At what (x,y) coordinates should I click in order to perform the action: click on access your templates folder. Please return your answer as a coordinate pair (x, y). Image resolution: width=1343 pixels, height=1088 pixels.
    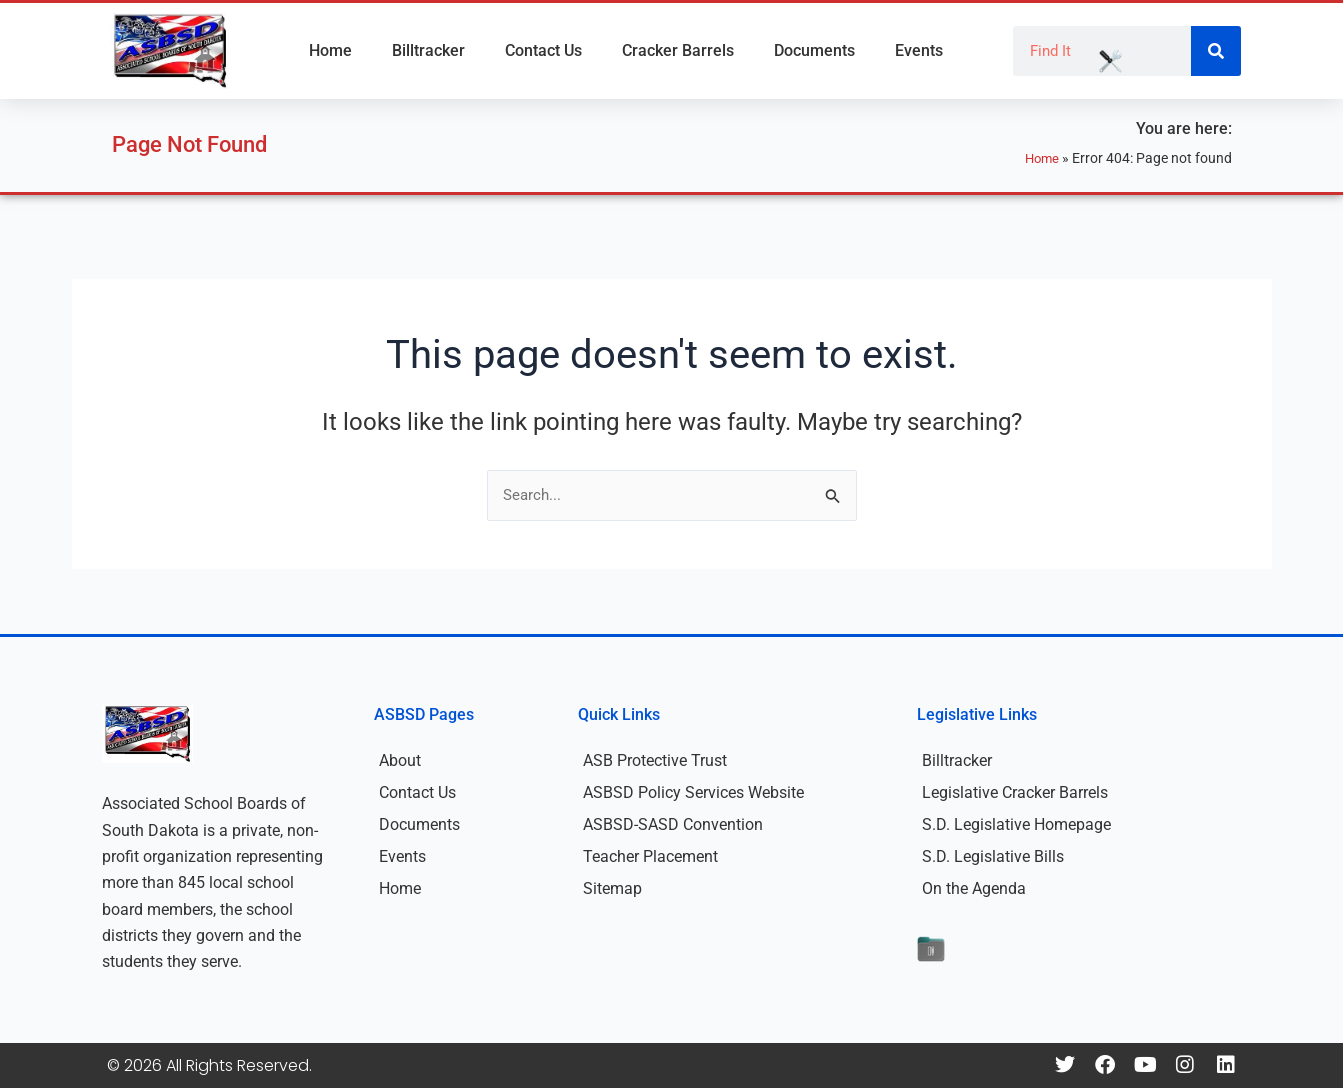
    Looking at the image, I should click on (931, 949).